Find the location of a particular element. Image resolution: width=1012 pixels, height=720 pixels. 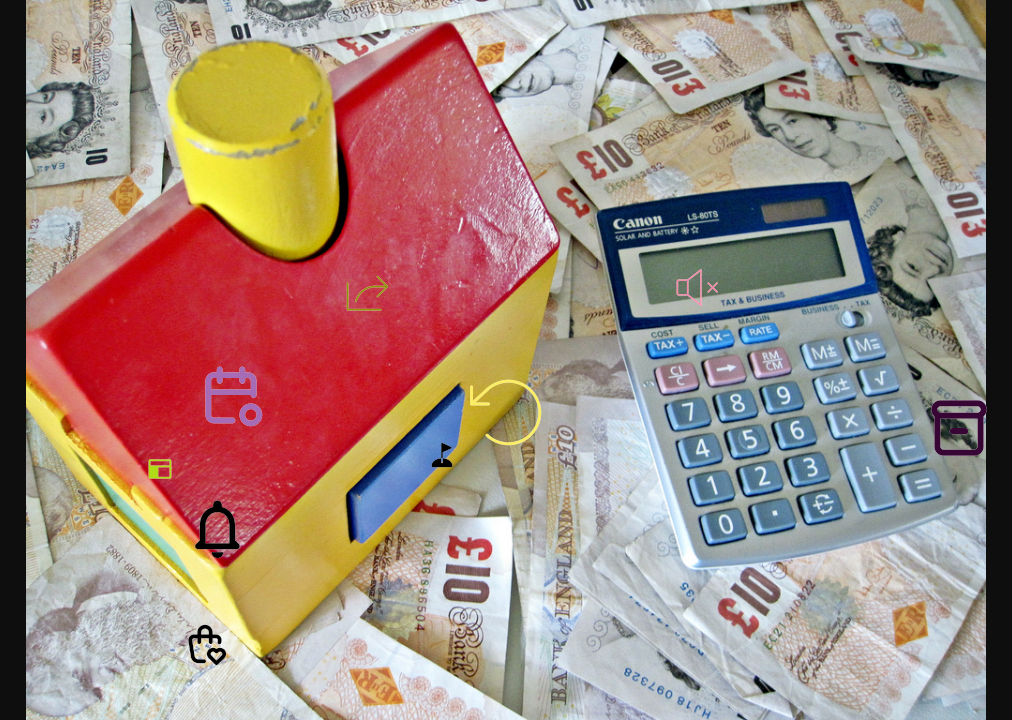

view your wishlist or saved items is located at coordinates (205, 644).